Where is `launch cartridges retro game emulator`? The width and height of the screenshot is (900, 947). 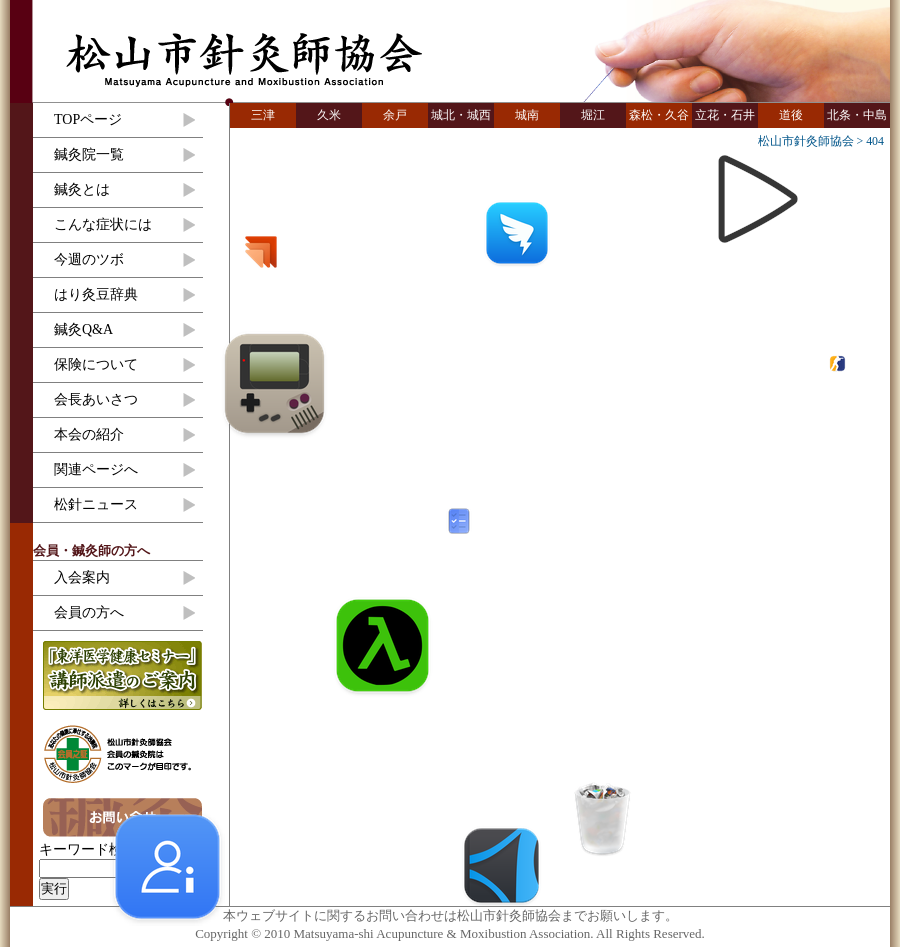 launch cartridges retro game emulator is located at coordinates (274, 383).